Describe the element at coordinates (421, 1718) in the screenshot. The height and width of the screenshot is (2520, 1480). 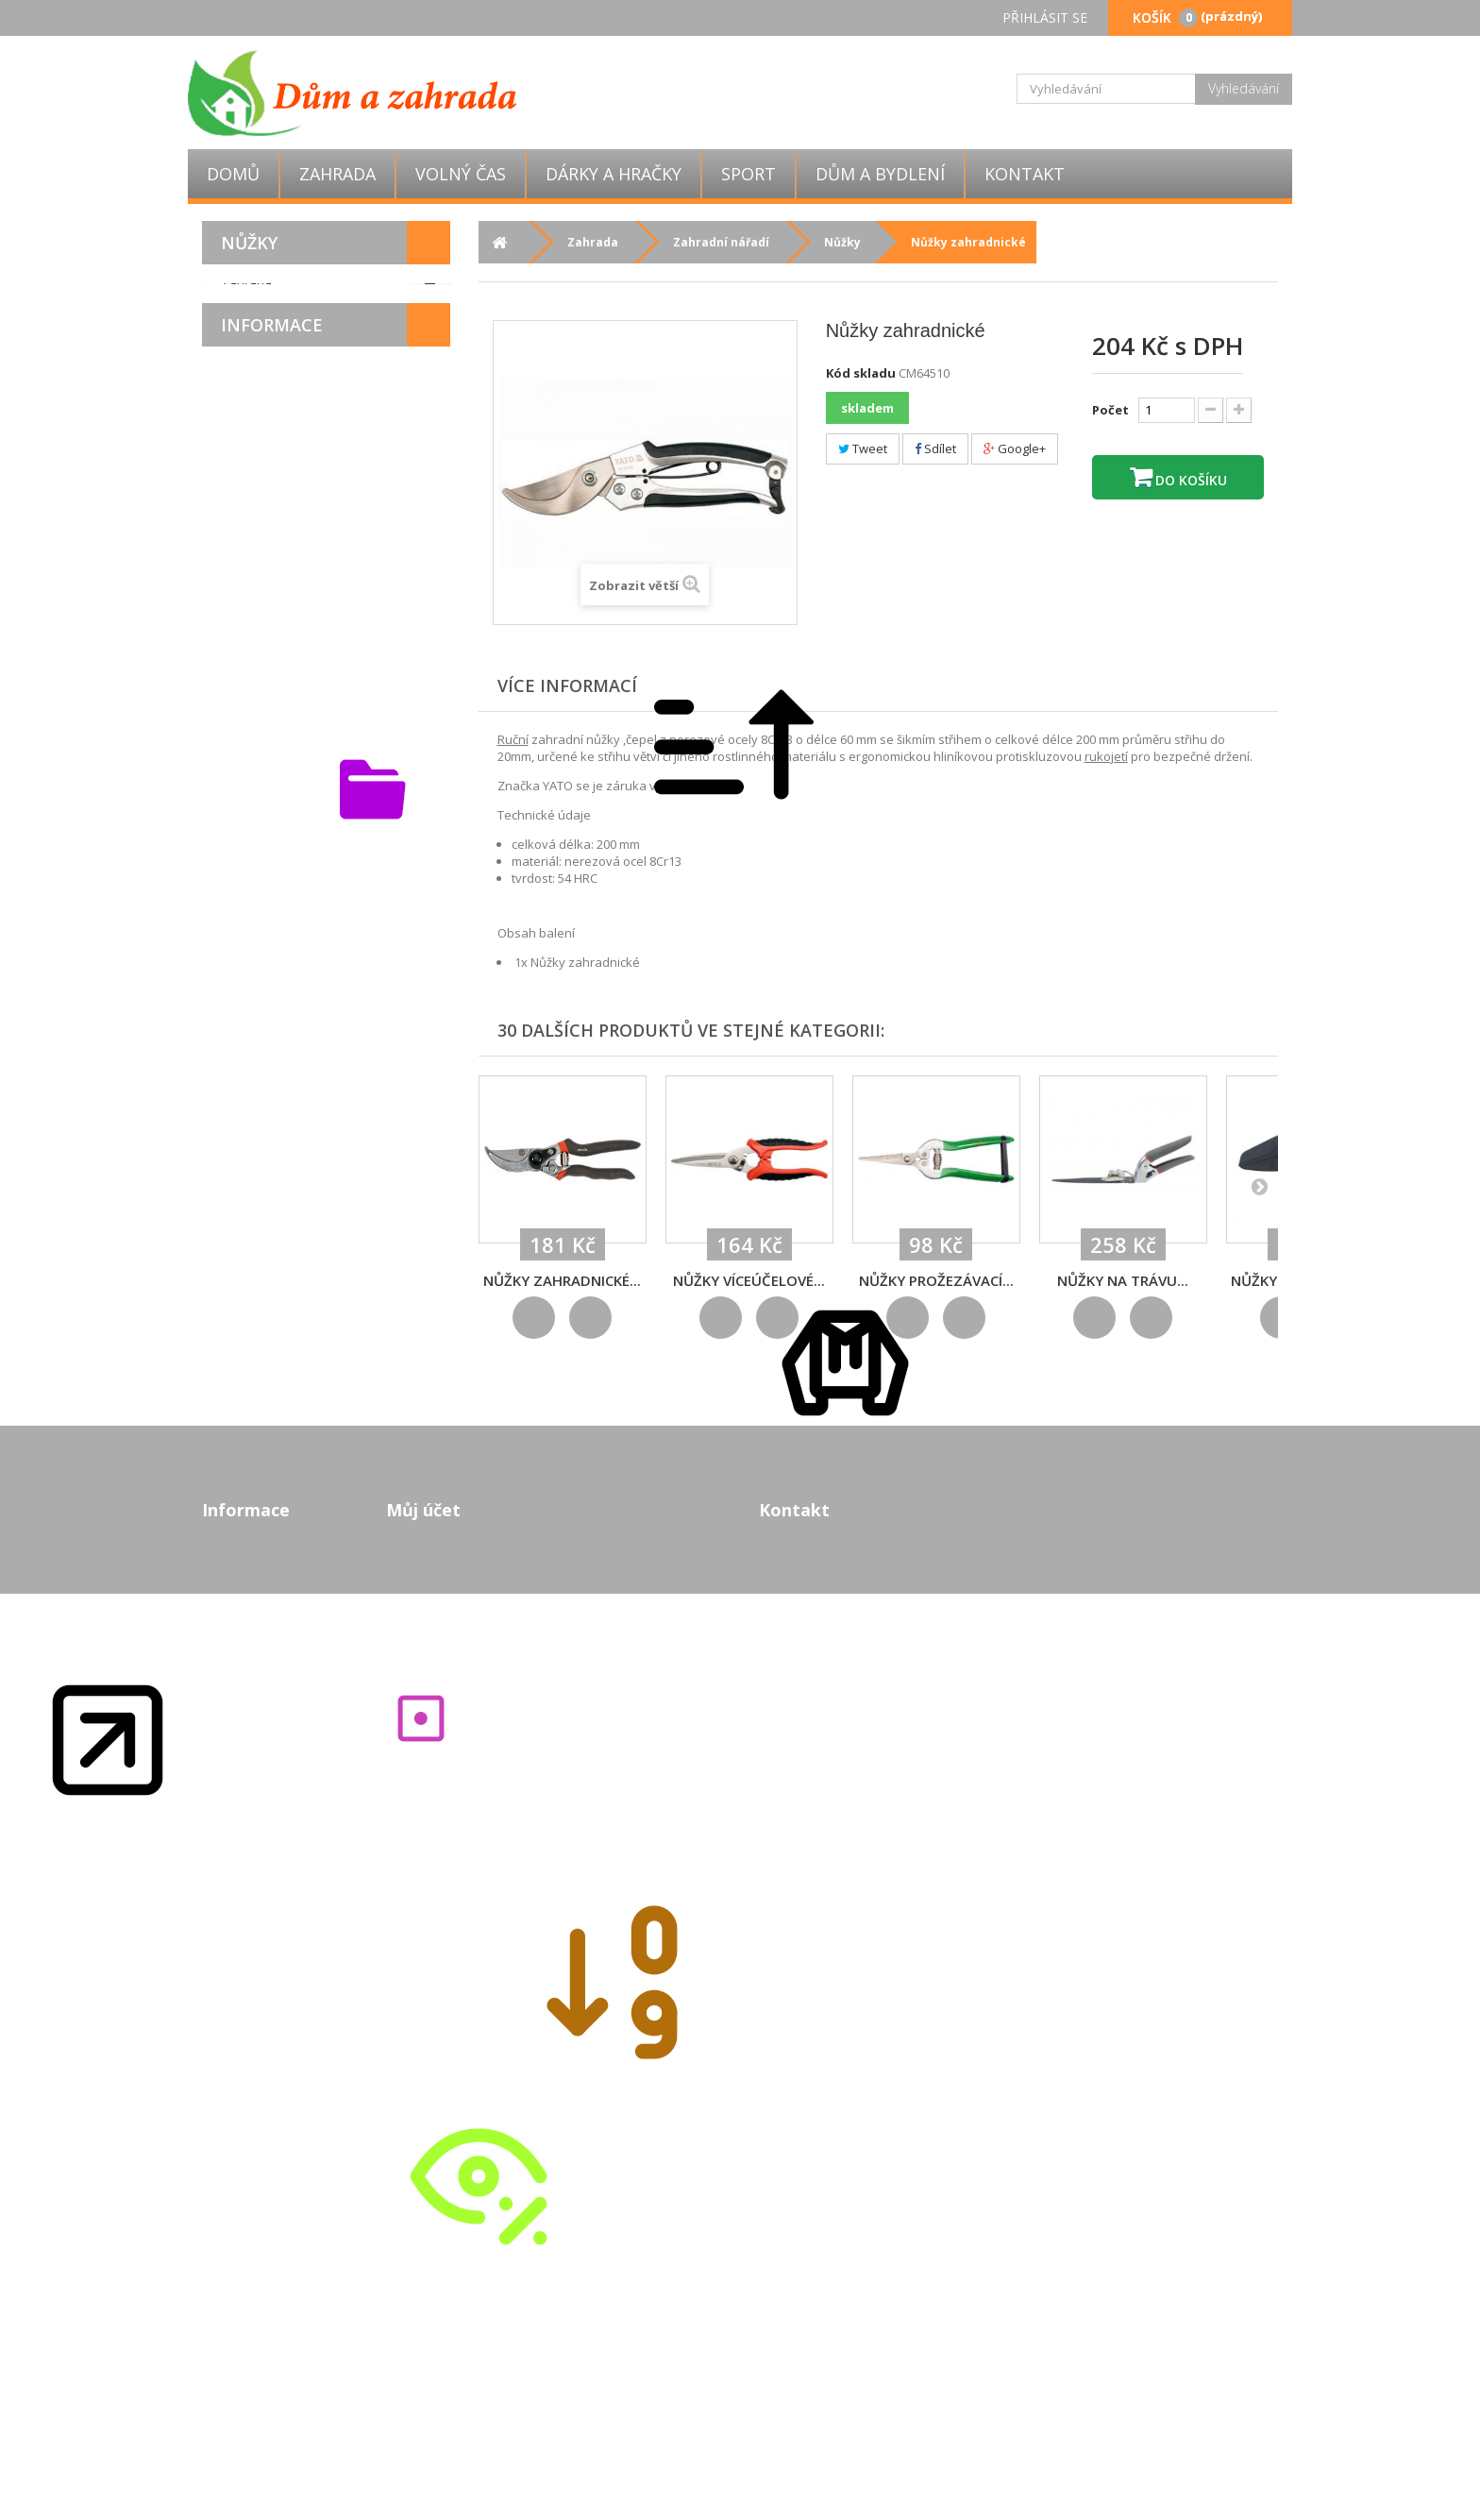
I see `indicates a file has been modified in a diff view` at that location.